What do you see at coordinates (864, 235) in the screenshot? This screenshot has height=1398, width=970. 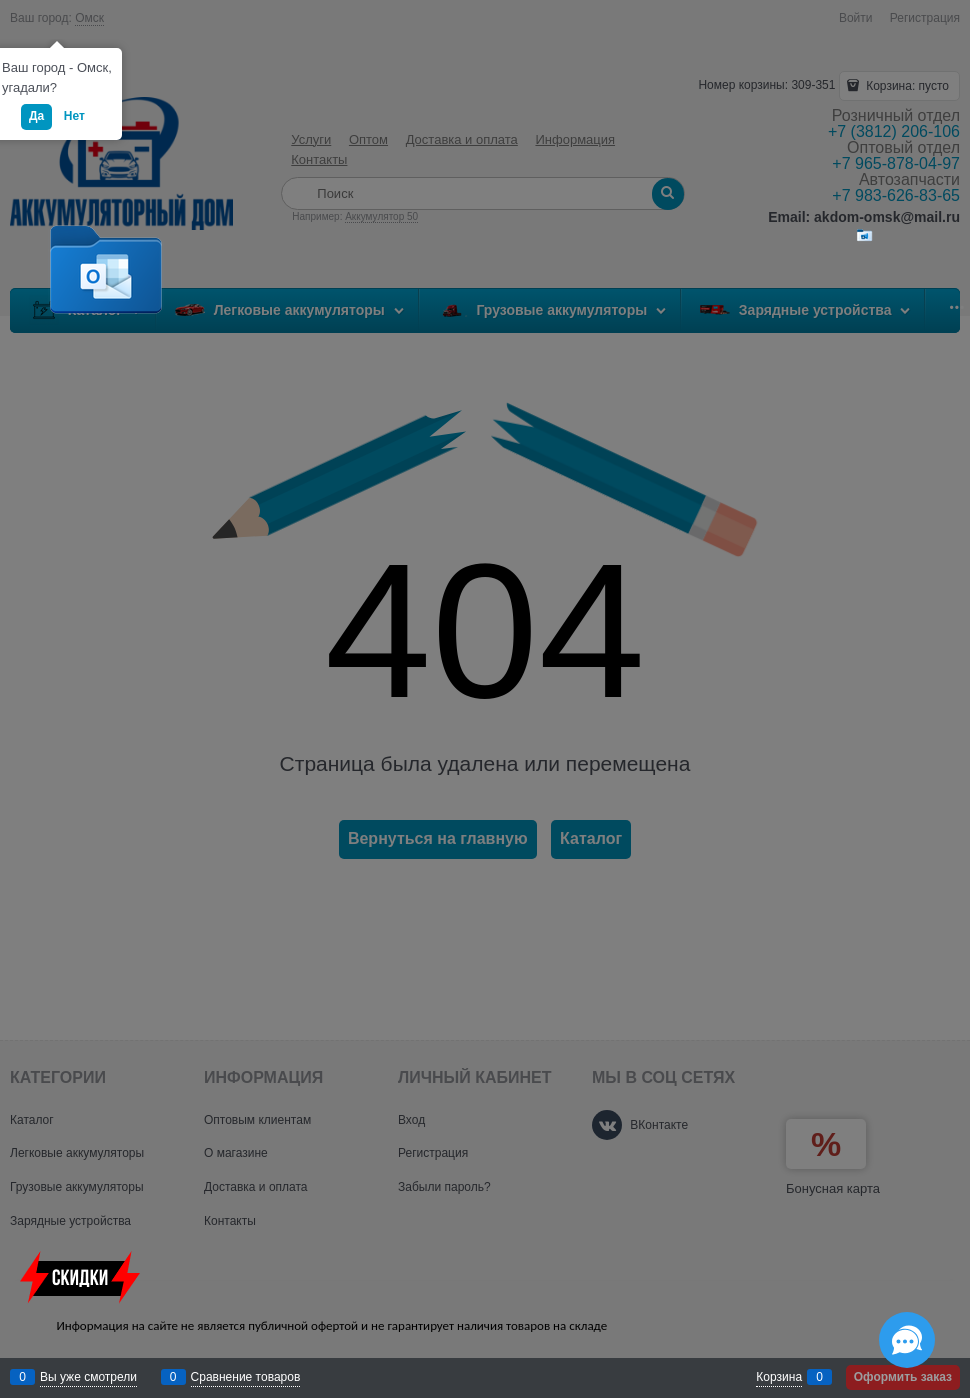 I see `open microsoft advertising files folder` at bounding box center [864, 235].